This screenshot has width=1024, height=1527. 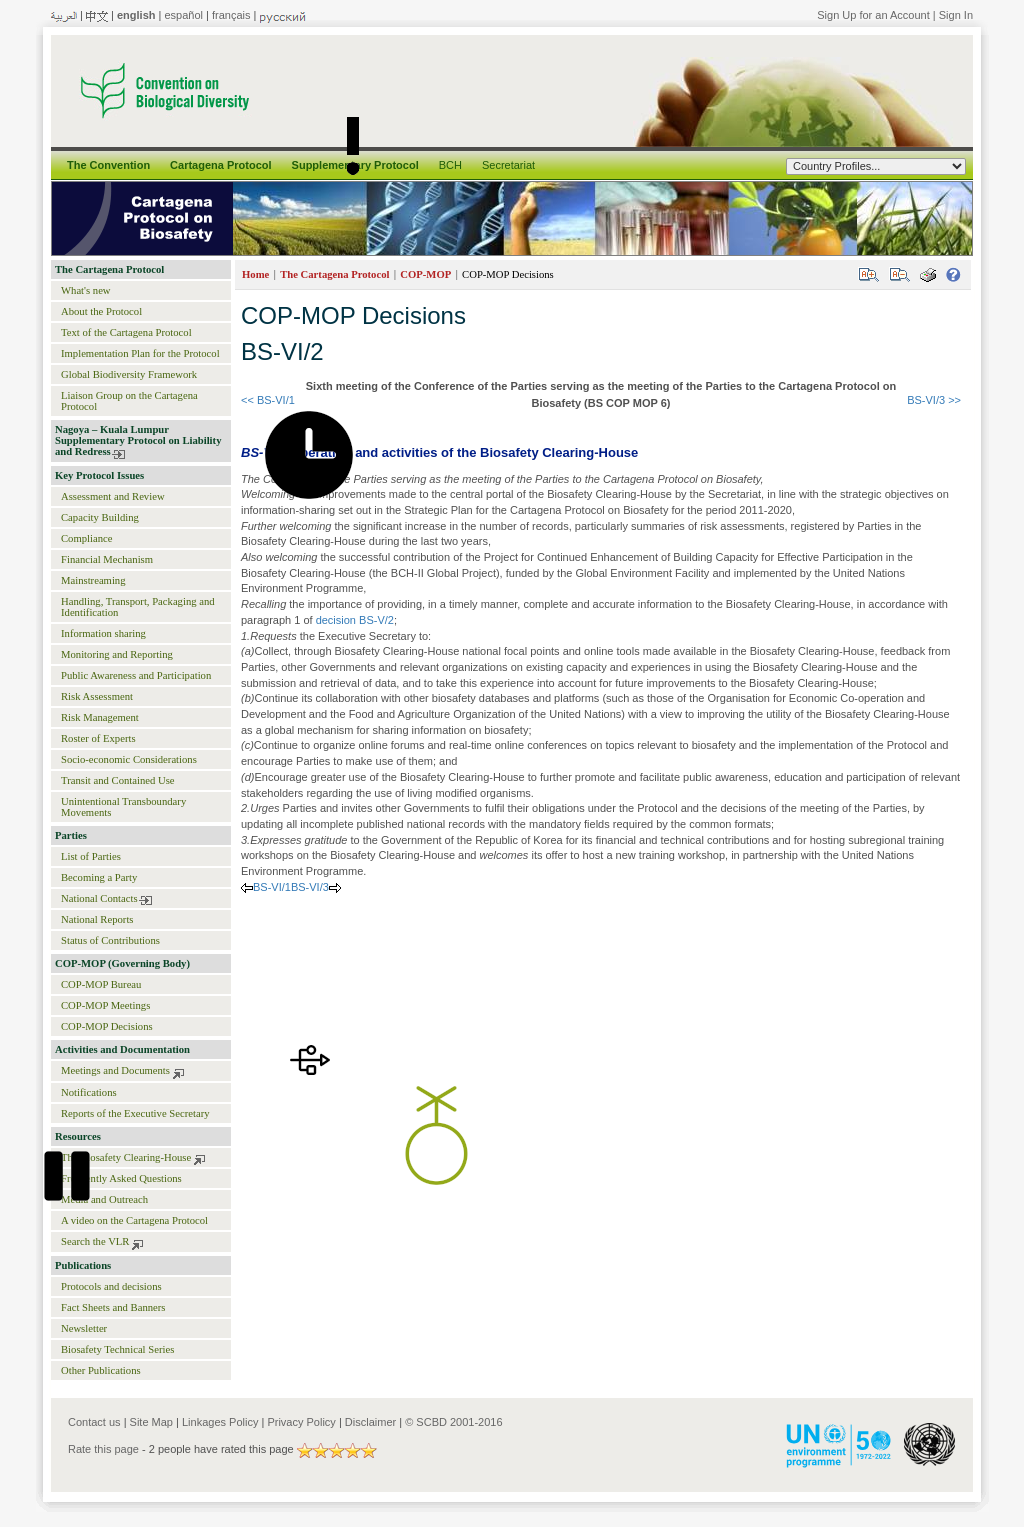 What do you see at coordinates (310, 1060) in the screenshot?
I see `connect a usb device` at bounding box center [310, 1060].